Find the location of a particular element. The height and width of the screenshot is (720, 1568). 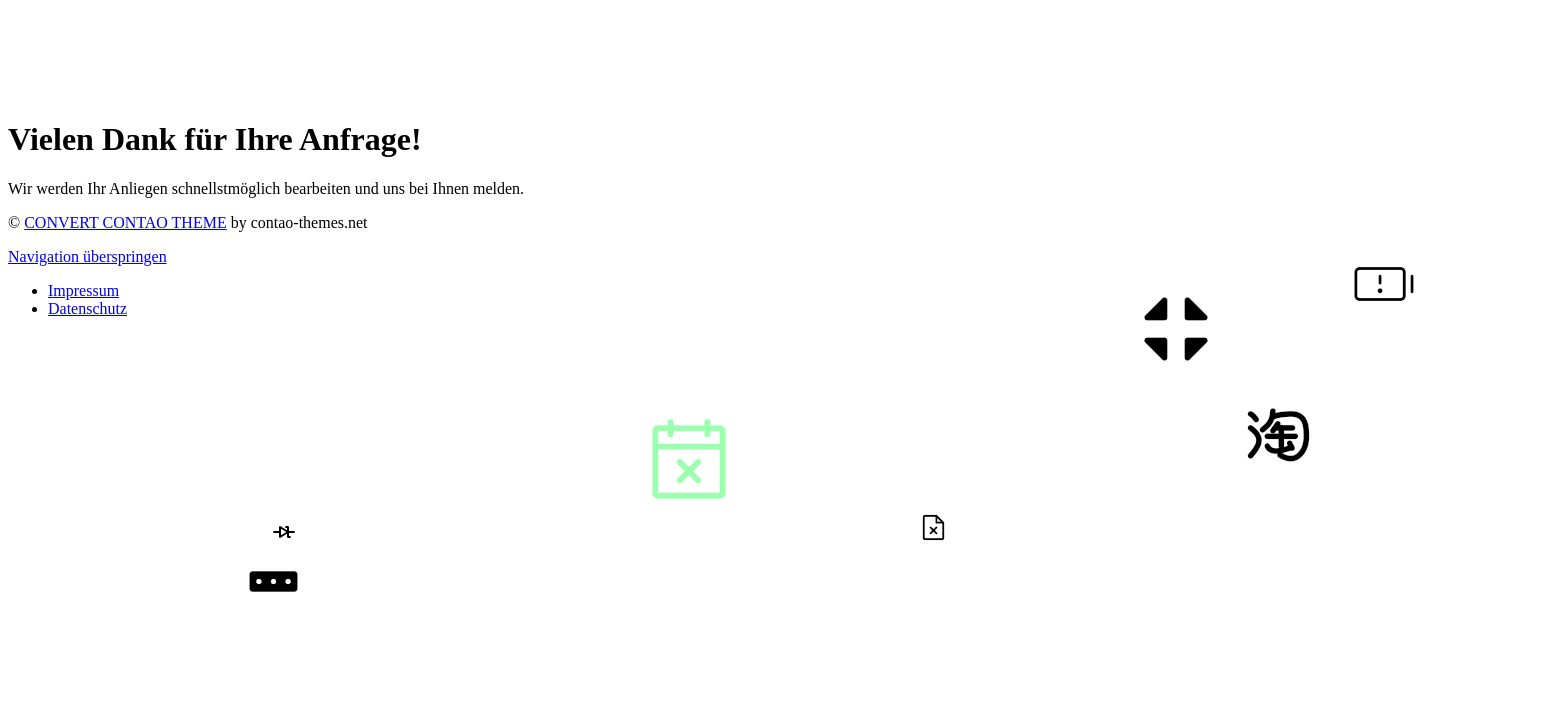

exit fullscreen mode is located at coordinates (1176, 329).